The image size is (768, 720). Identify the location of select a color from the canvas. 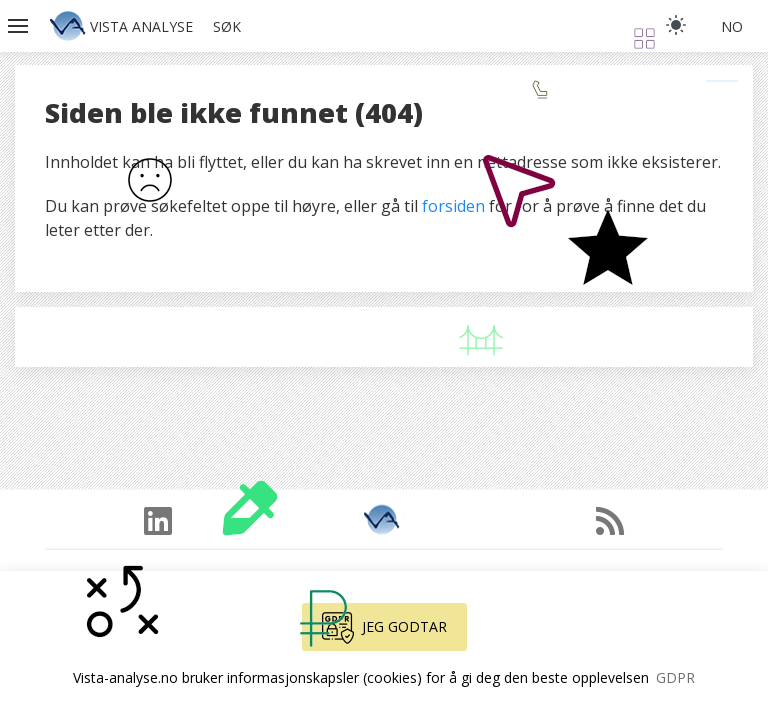
(250, 508).